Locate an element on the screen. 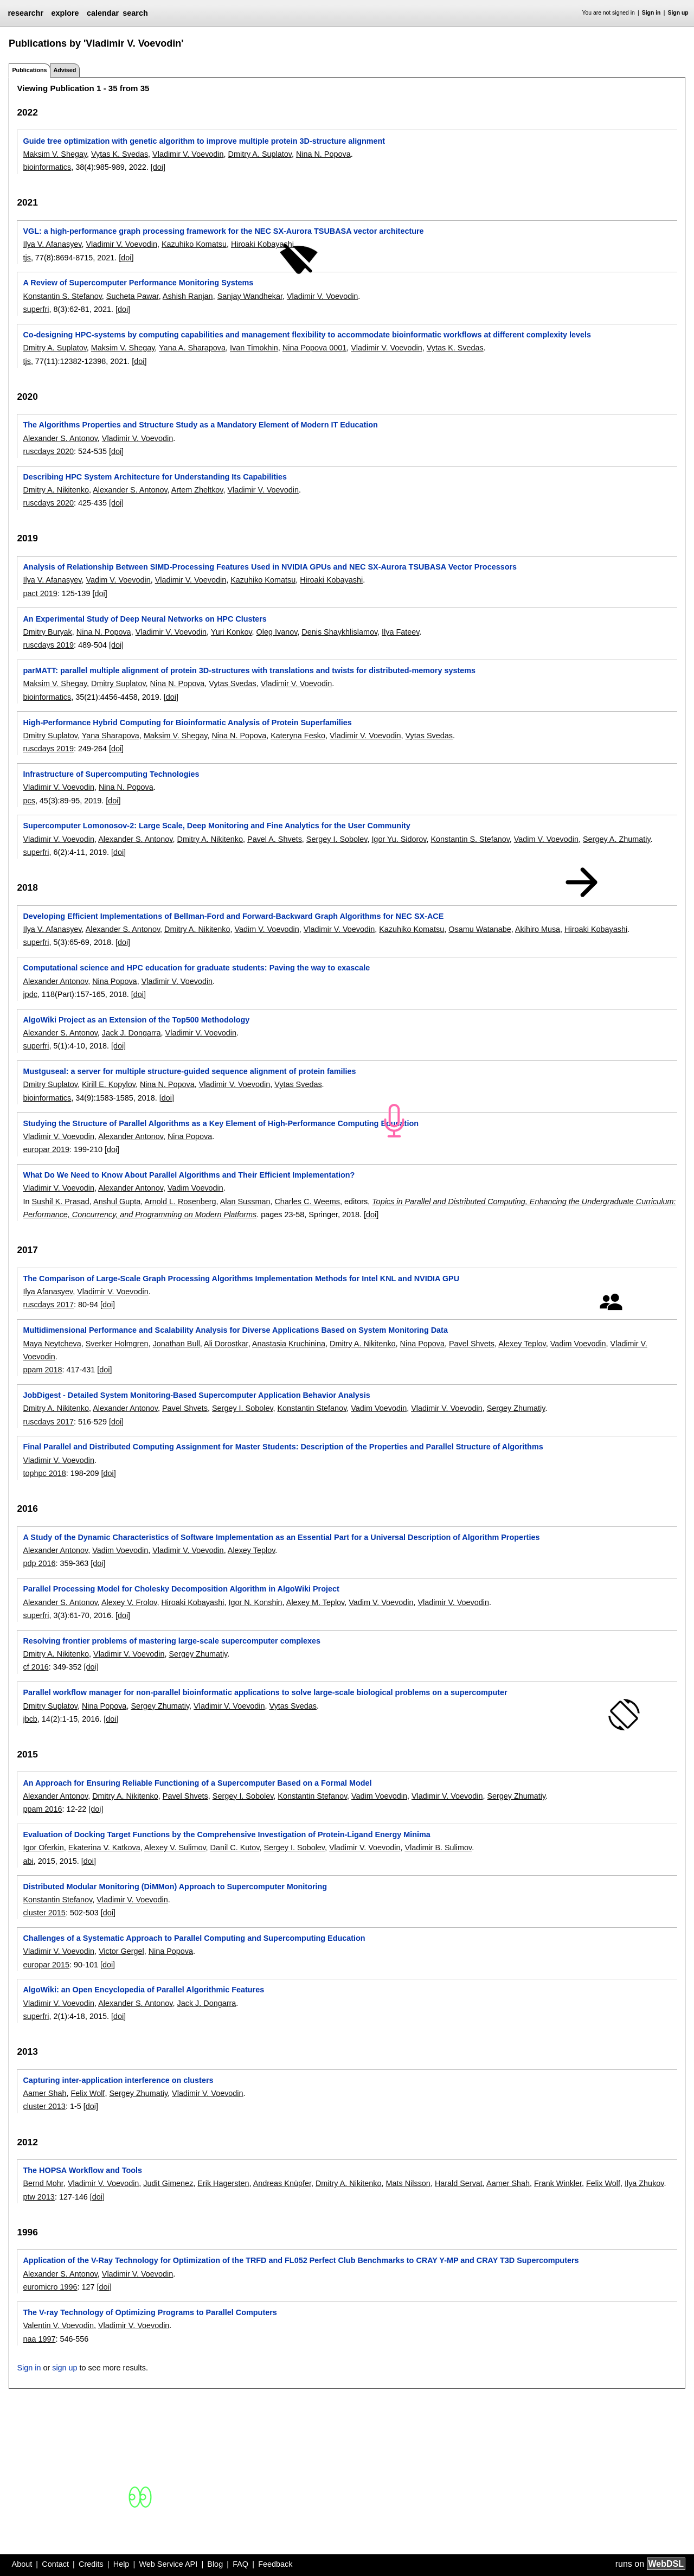 The height and width of the screenshot is (2576, 694). tap to record audio or voice message is located at coordinates (394, 1121).